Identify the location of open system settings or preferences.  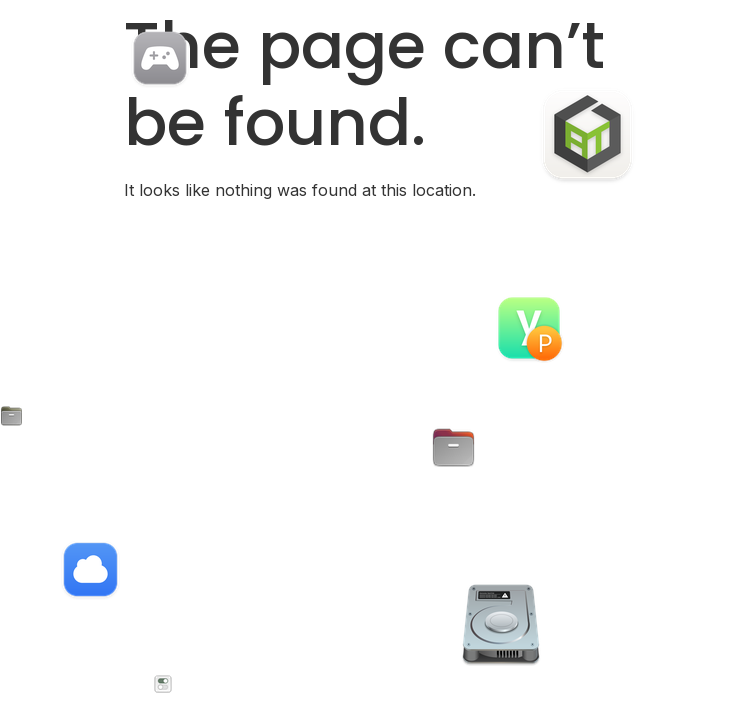
(163, 684).